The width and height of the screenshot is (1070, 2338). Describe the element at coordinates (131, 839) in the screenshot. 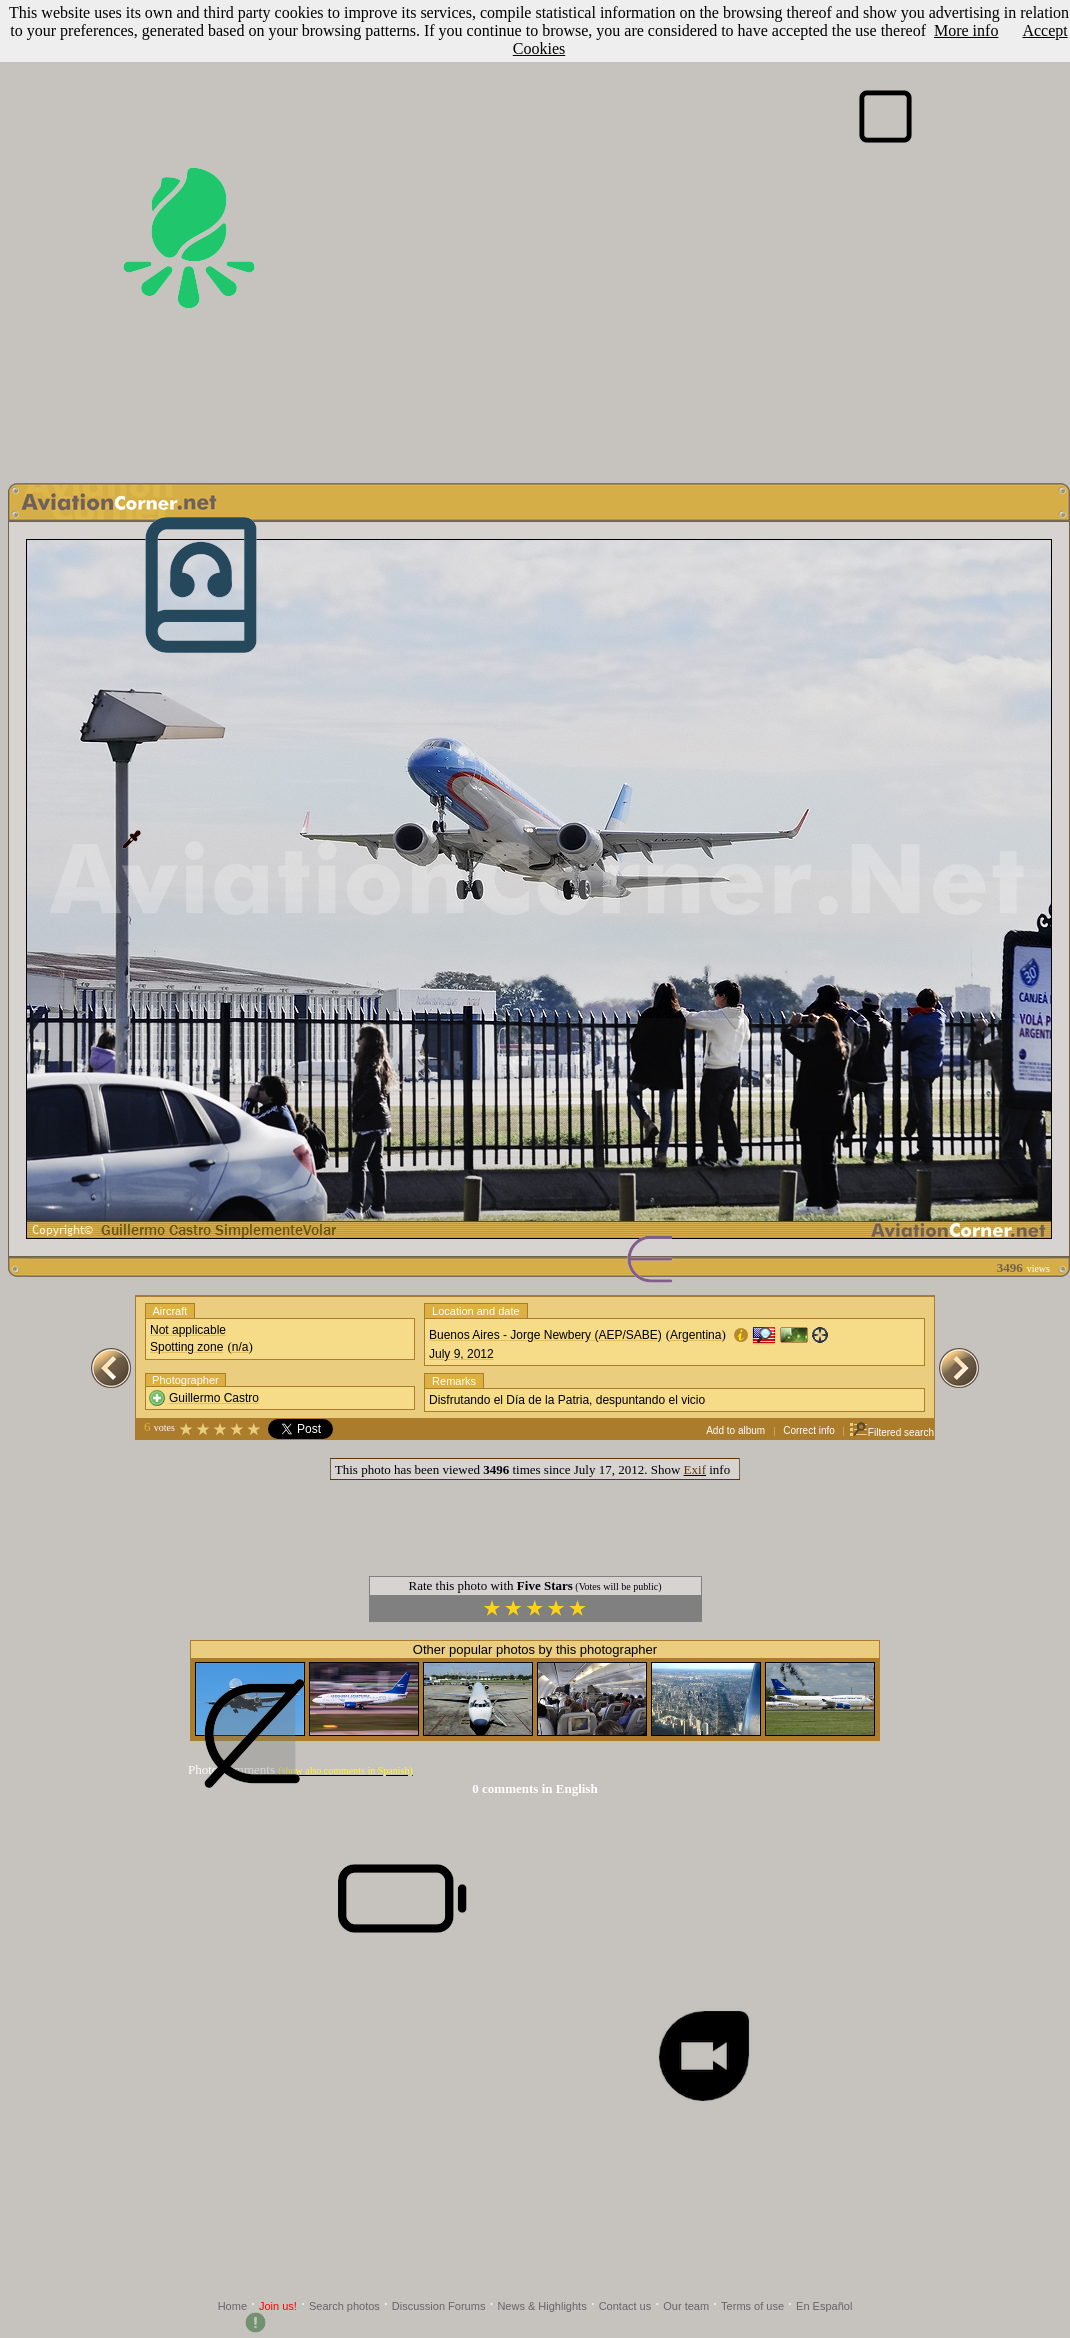

I see `pick a color from the screen` at that location.